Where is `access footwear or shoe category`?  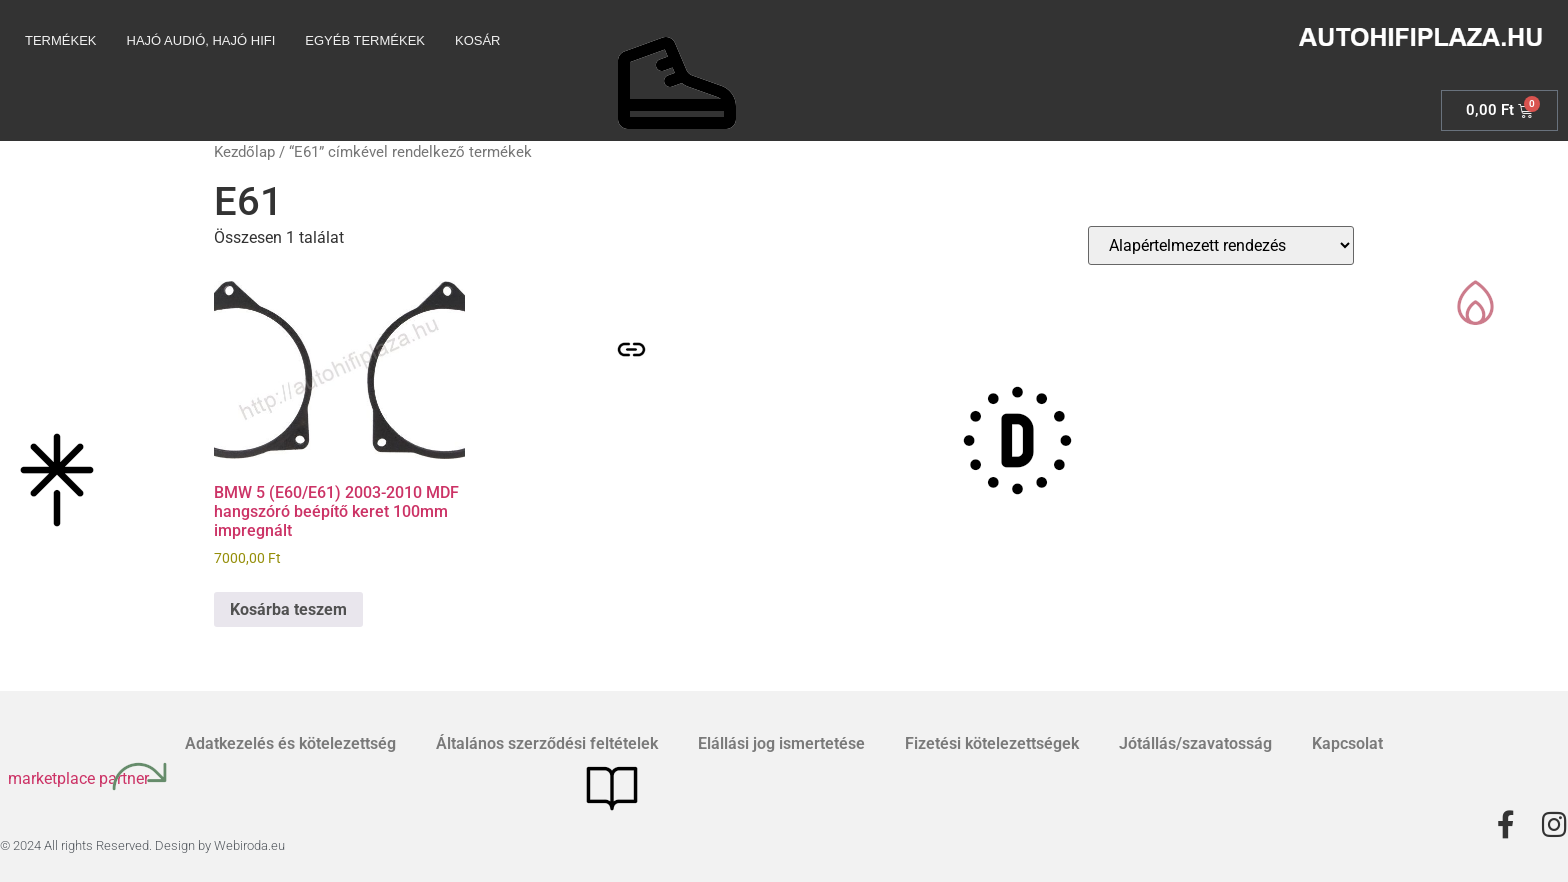 access footwear or shoe category is located at coordinates (672, 87).